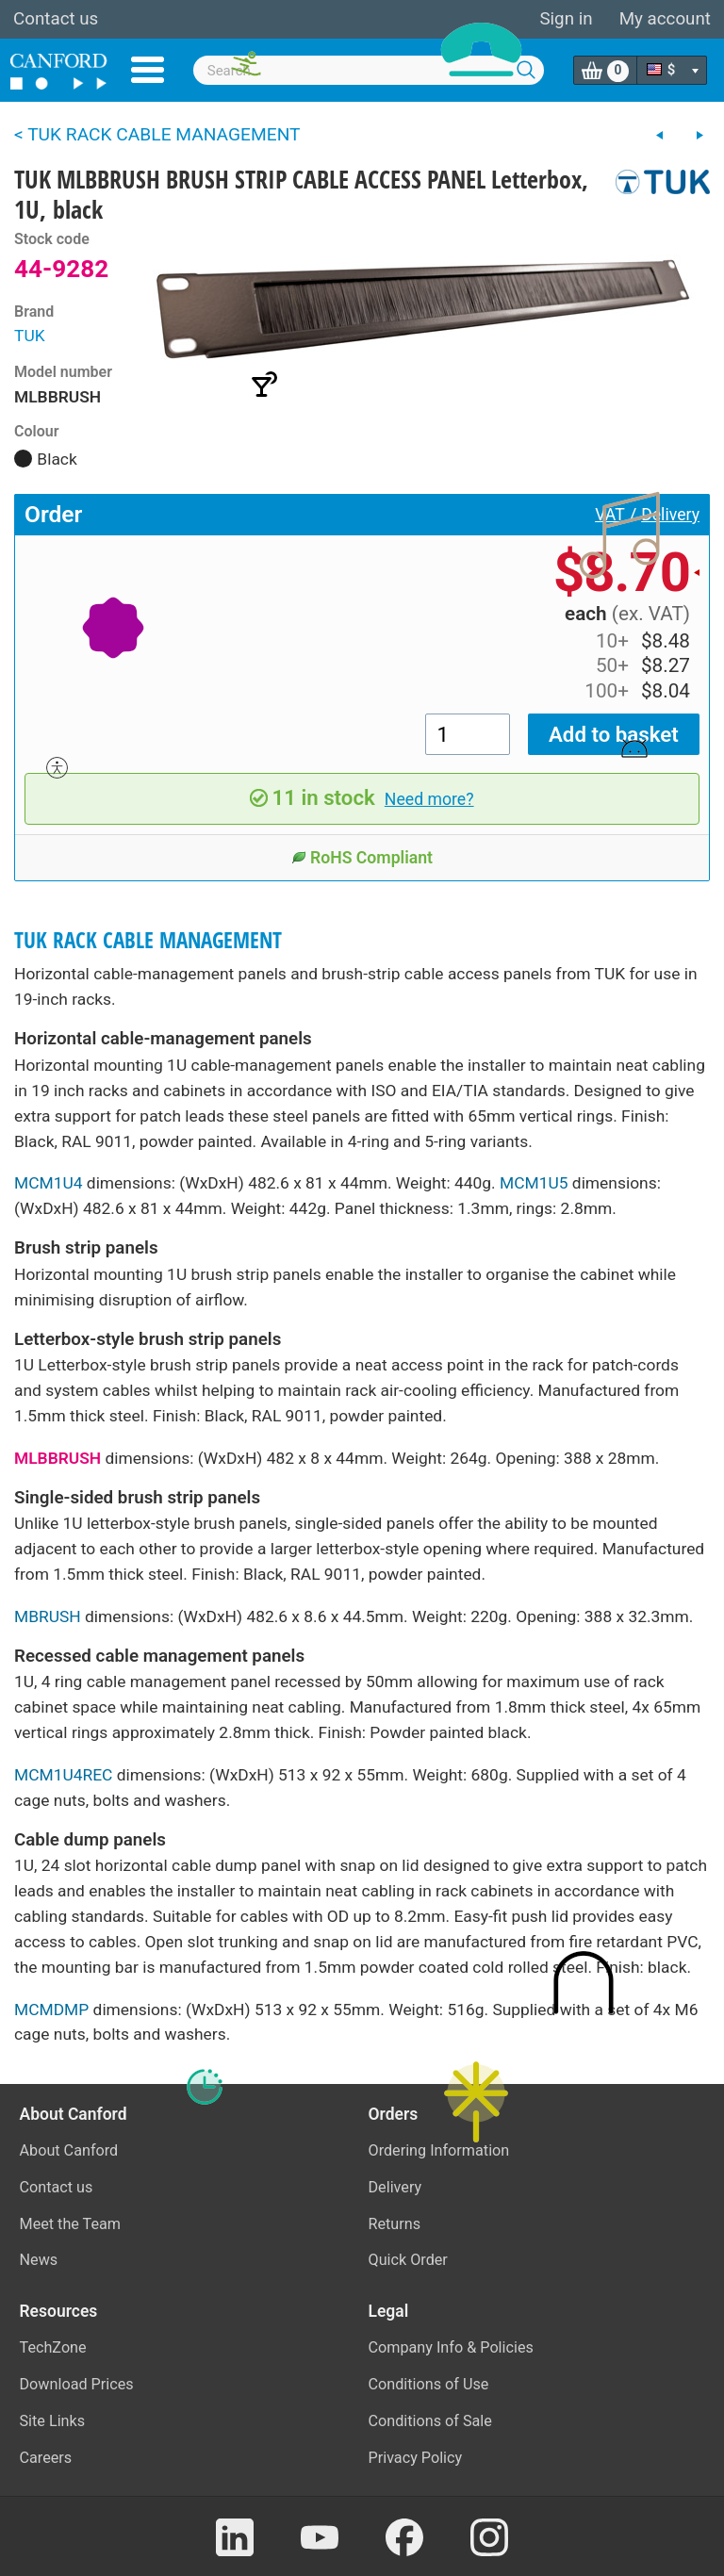  I want to click on indicates set intersection in data filtering, so click(584, 1984).